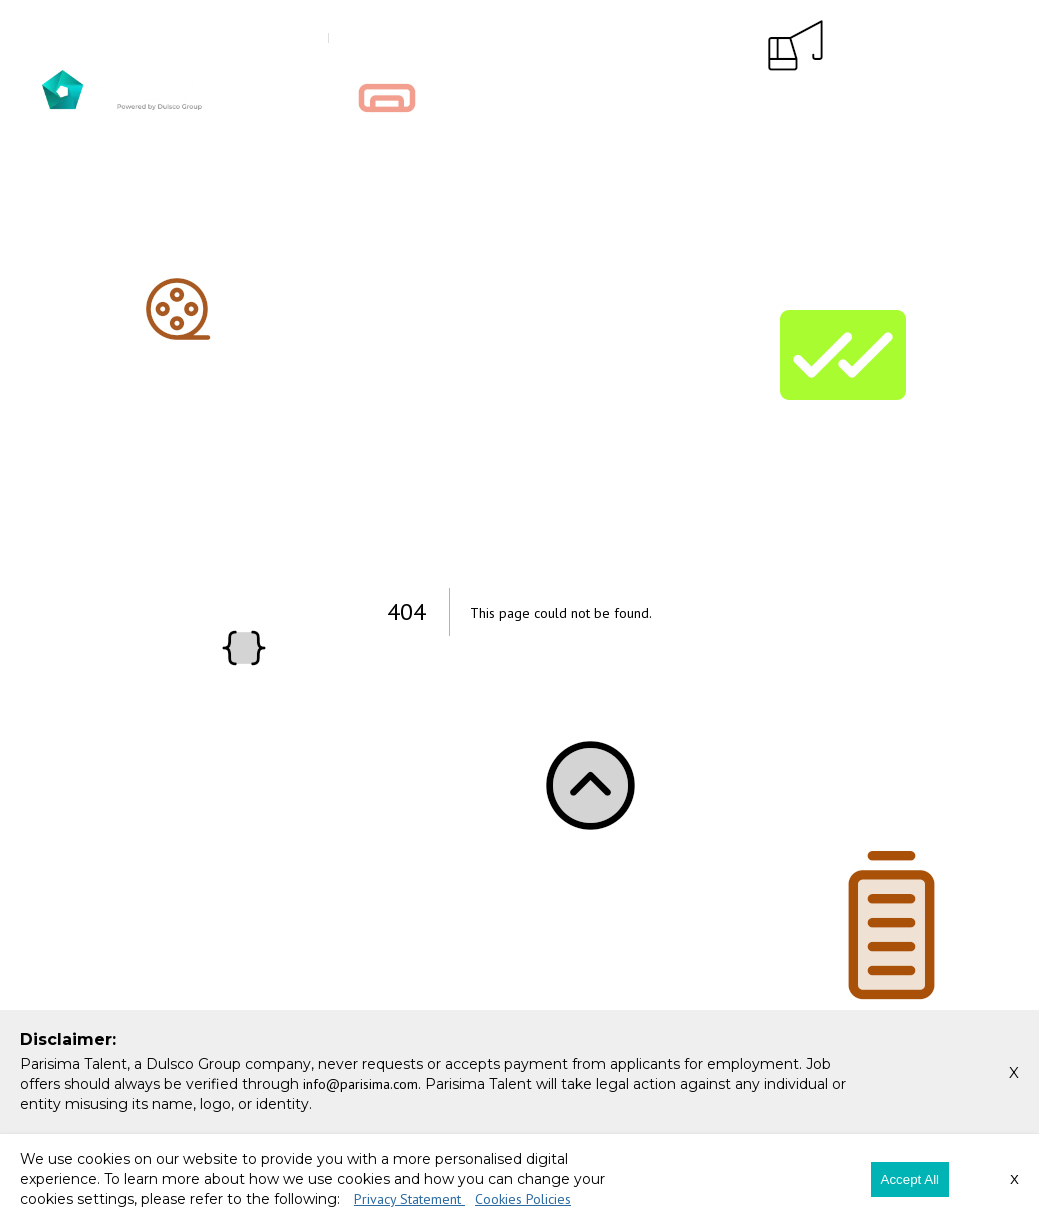  Describe the element at coordinates (590, 785) in the screenshot. I see `scroll up or return to top of page` at that location.